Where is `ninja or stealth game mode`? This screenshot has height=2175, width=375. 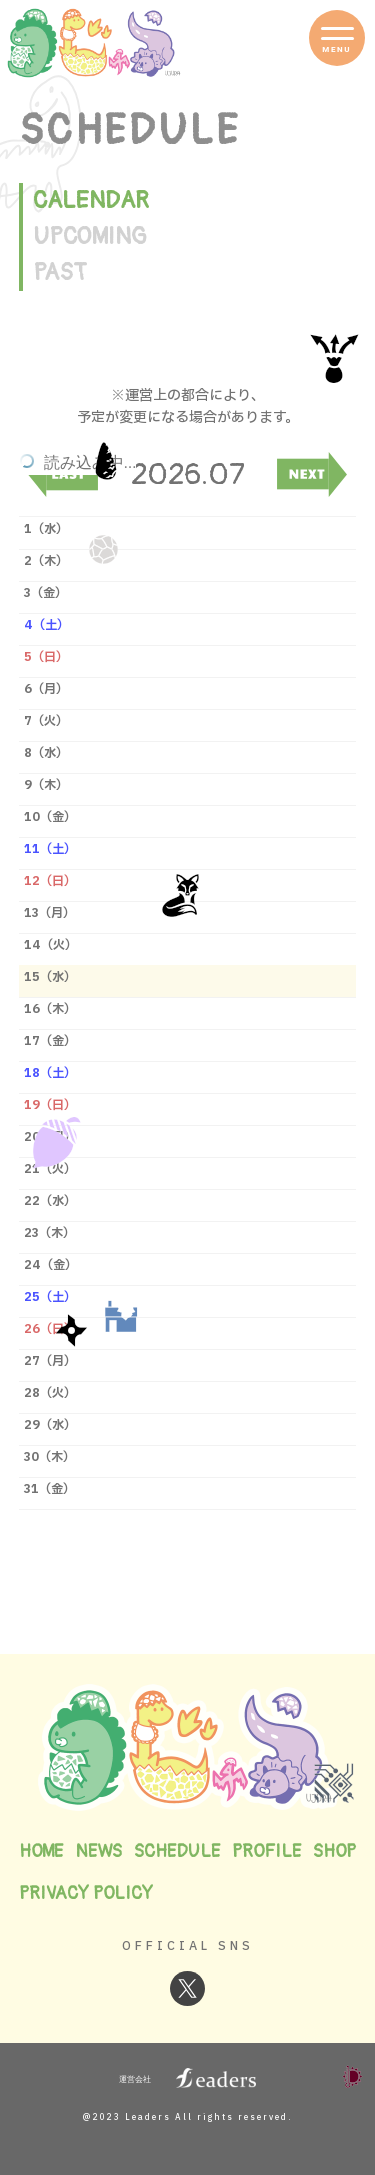 ninja or stealth game mode is located at coordinates (71, 1330).